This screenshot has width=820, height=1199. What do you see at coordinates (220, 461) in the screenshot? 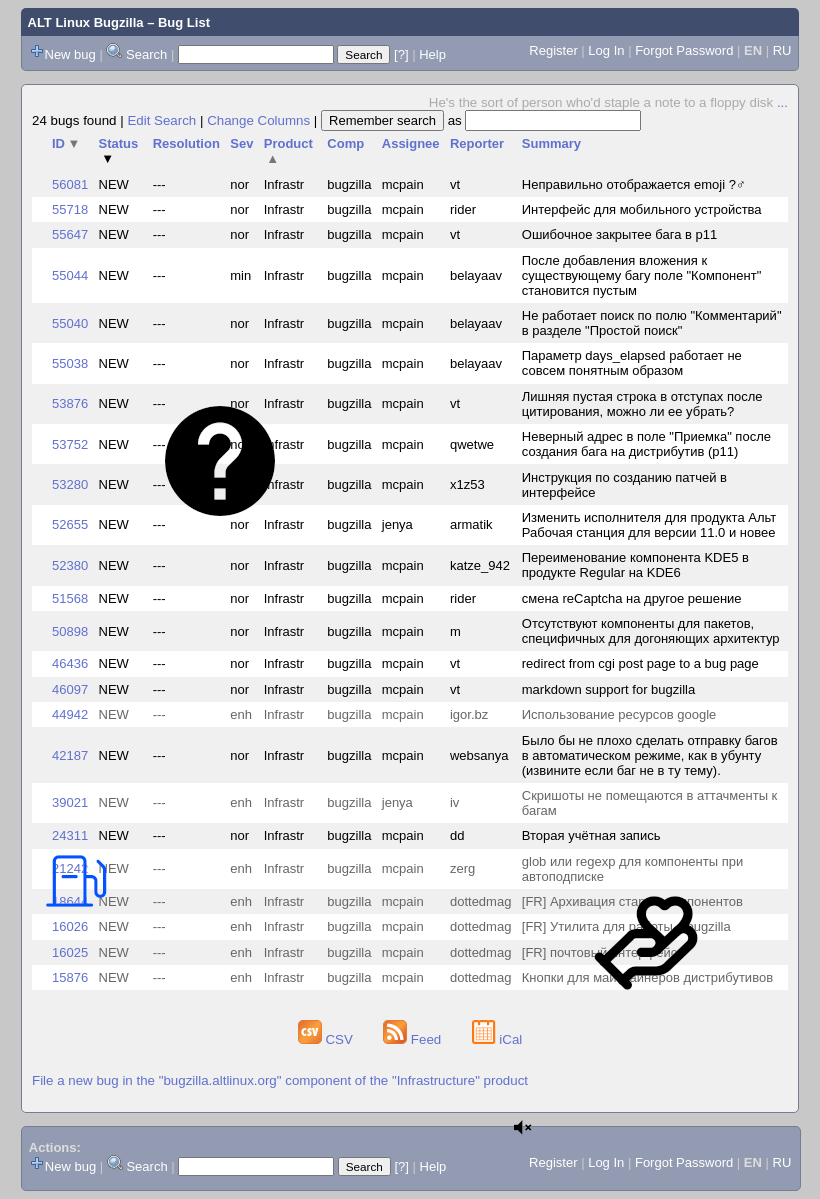
I see `access help or support` at bounding box center [220, 461].